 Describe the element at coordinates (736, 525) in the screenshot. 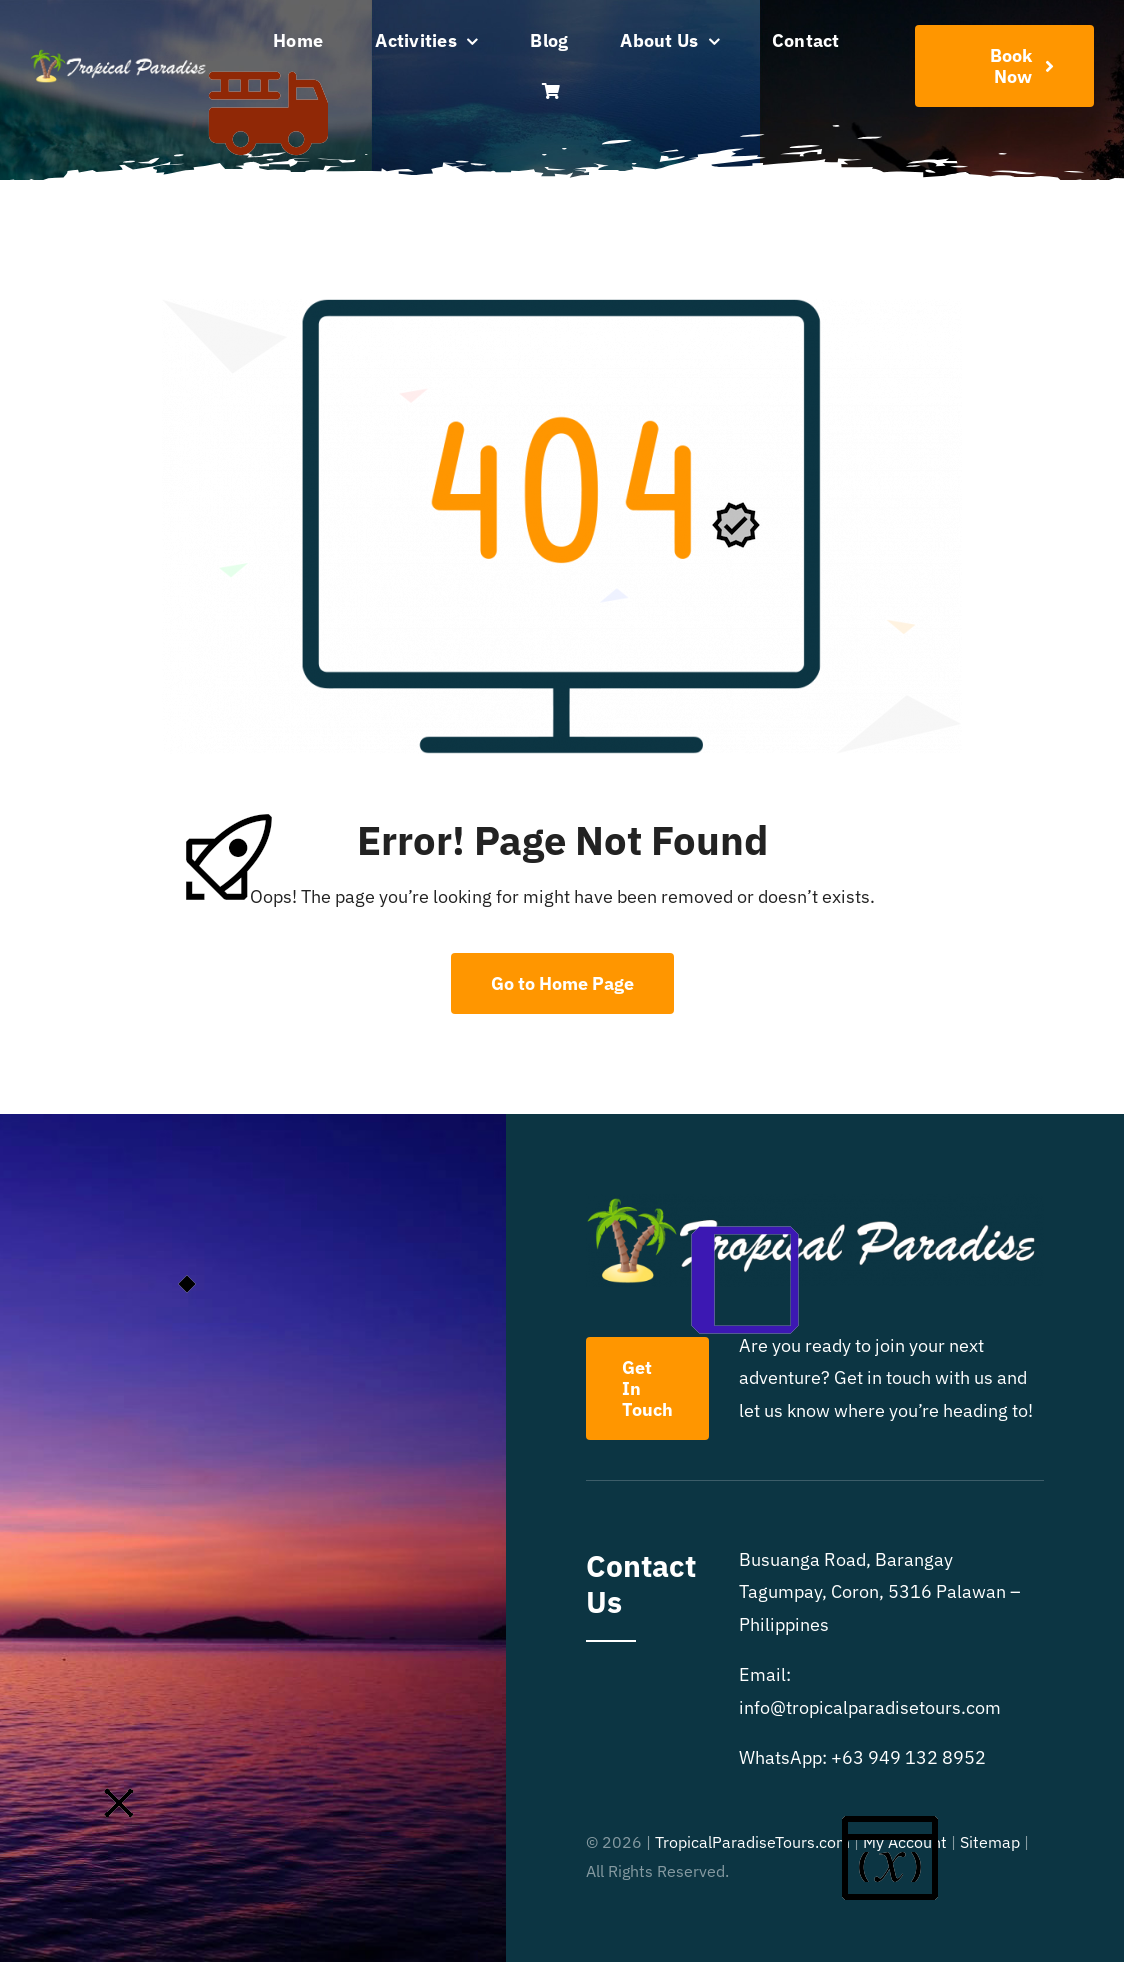

I see `indicates a verified account or profile` at that location.